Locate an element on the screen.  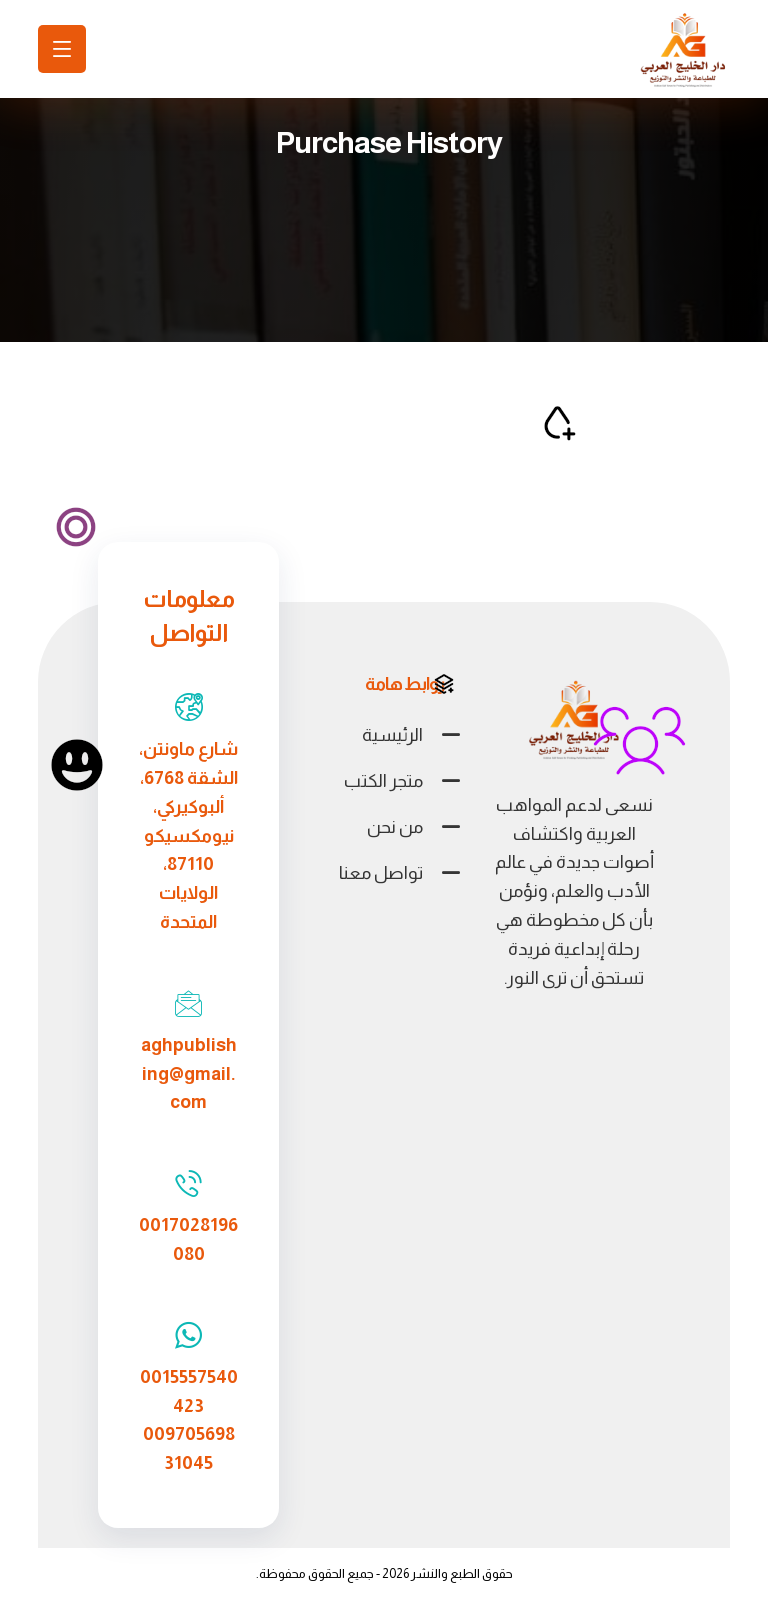
add an emoji or reaction to a message is located at coordinates (77, 765).